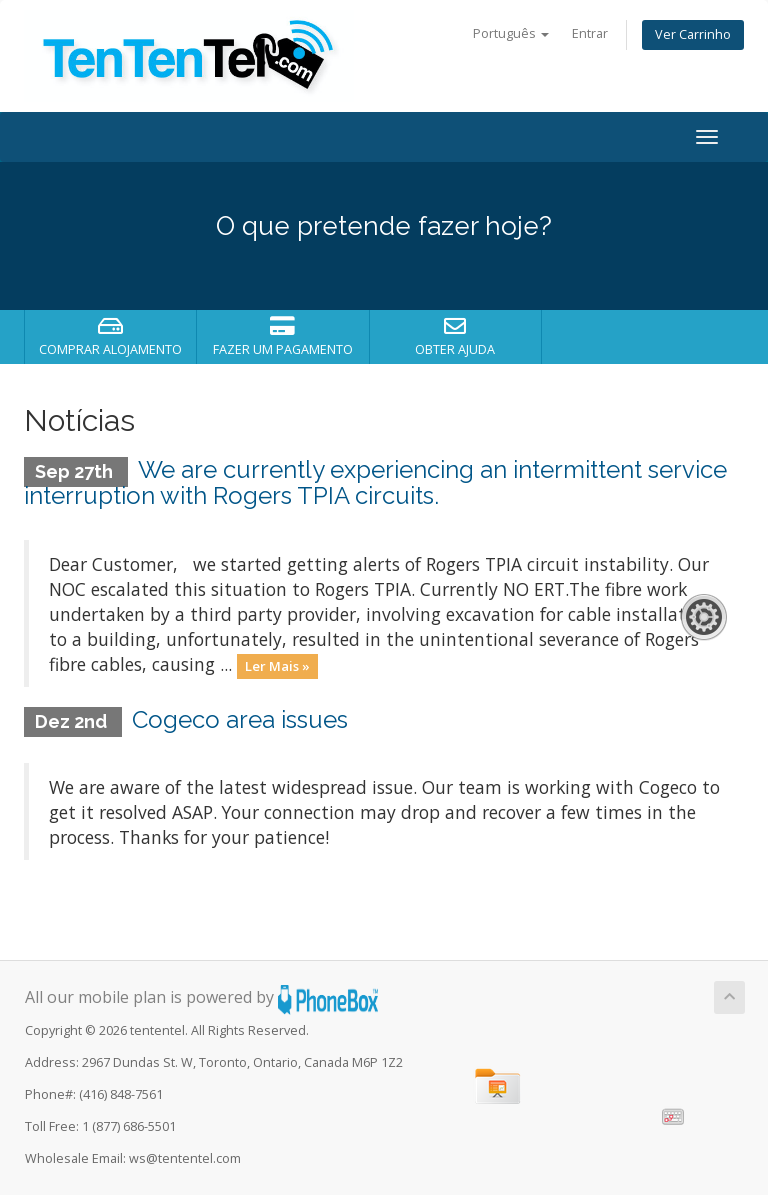 The image size is (768, 1195). Describe the element at coordinates (673, 1117) in the screenshot. I see `configure keyboard shortcuts` at that location.